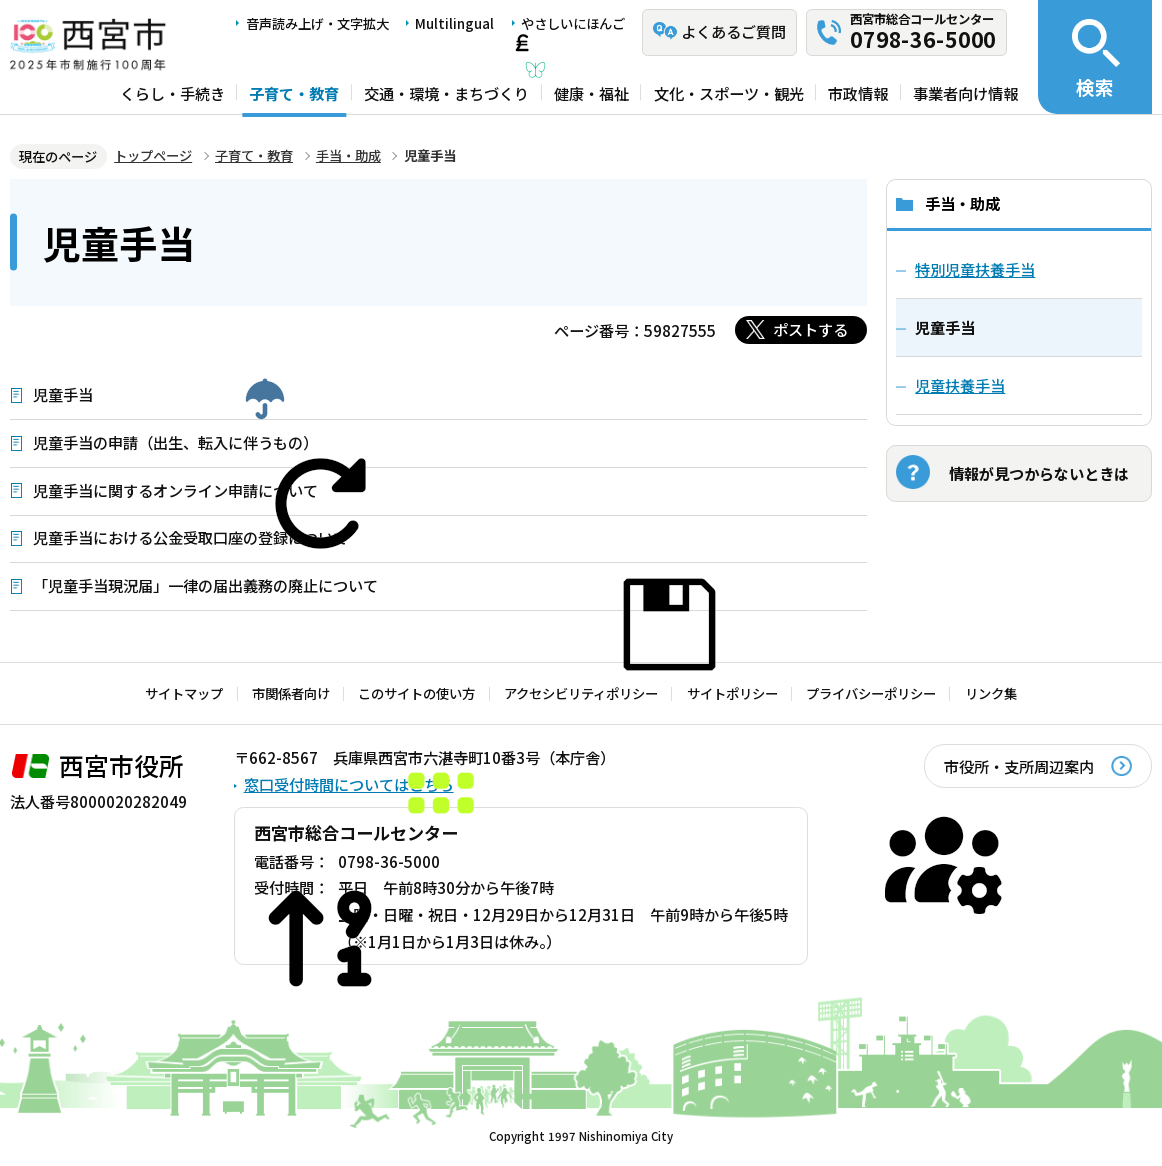  What do you see at coordinates (944, 861) in the screenshot?
I see `manage user group settings` at bounding box center [944, 861].